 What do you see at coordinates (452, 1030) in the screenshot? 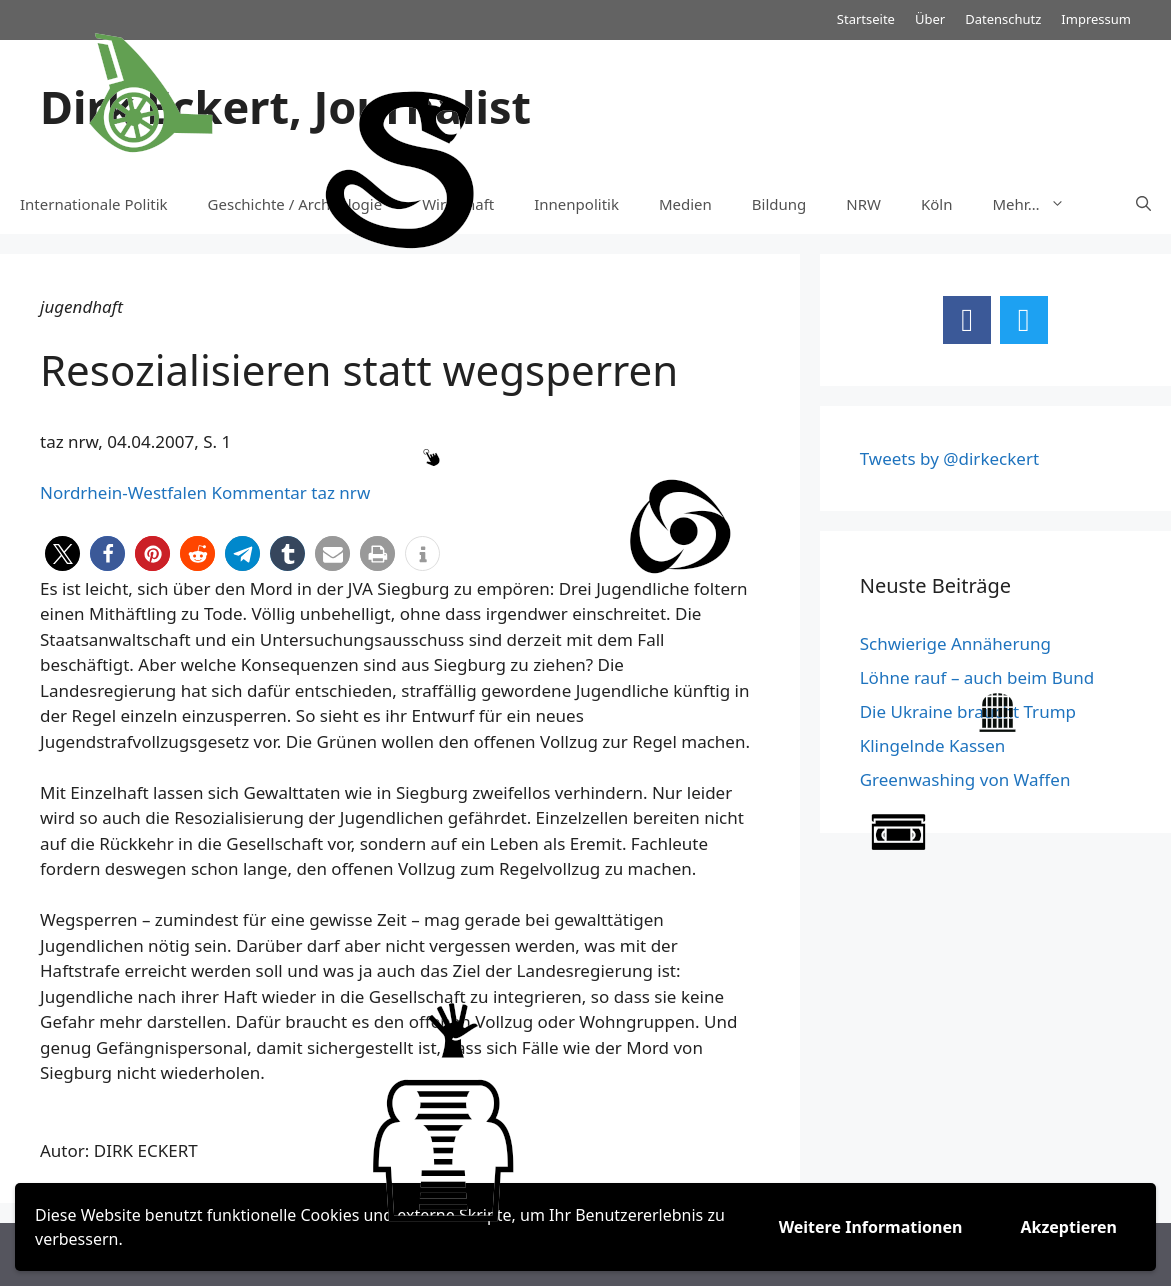
I see `high-five or wave gesture` at bounding box center [452, 1030].